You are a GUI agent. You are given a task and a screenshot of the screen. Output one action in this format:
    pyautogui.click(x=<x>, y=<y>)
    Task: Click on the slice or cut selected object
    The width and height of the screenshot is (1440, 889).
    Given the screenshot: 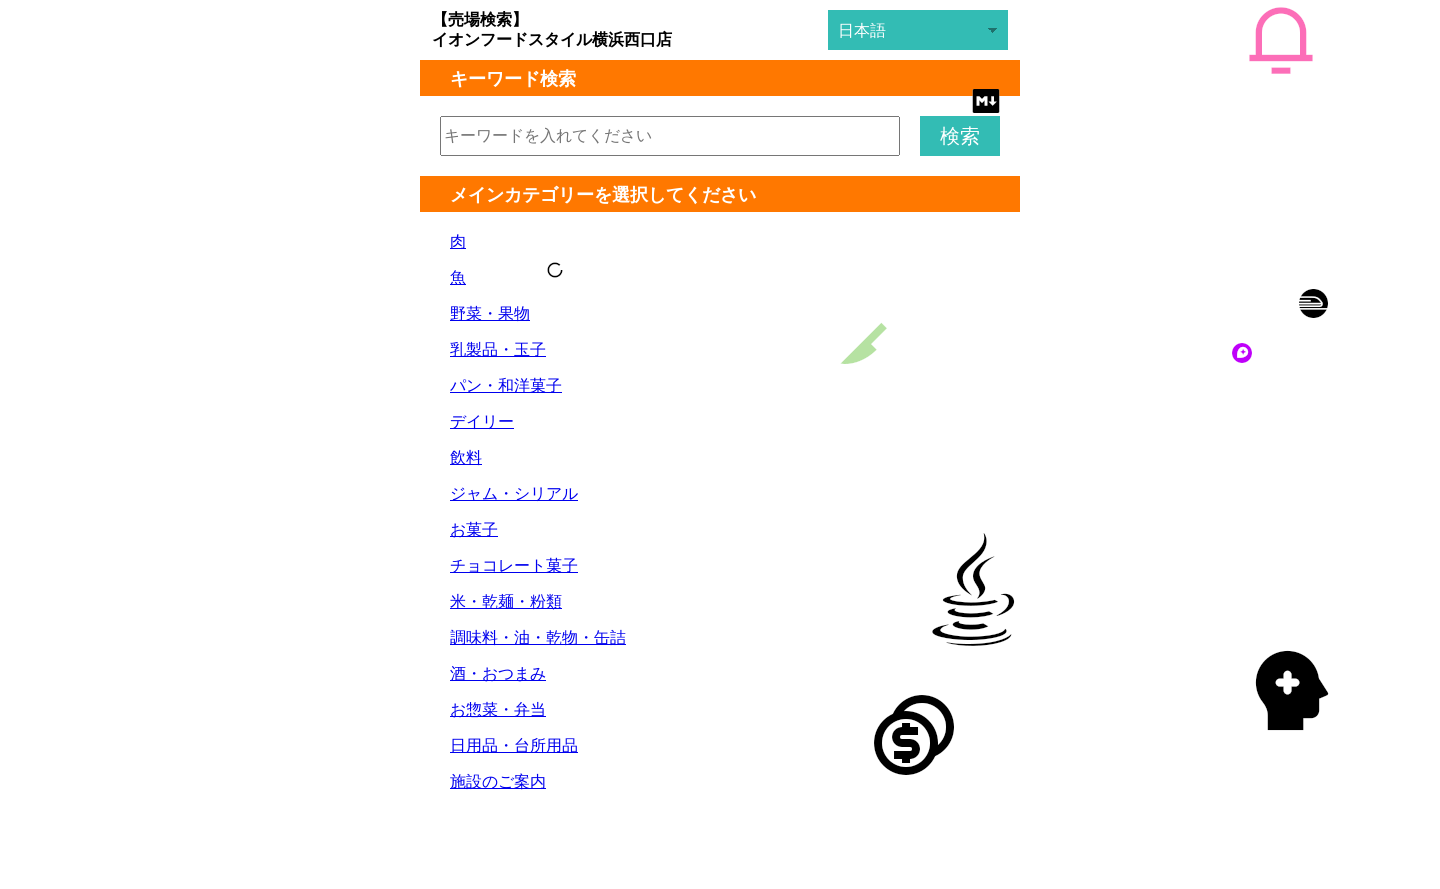 What is the action you would take?
    pyautogui.click(x=866, y=343)
    